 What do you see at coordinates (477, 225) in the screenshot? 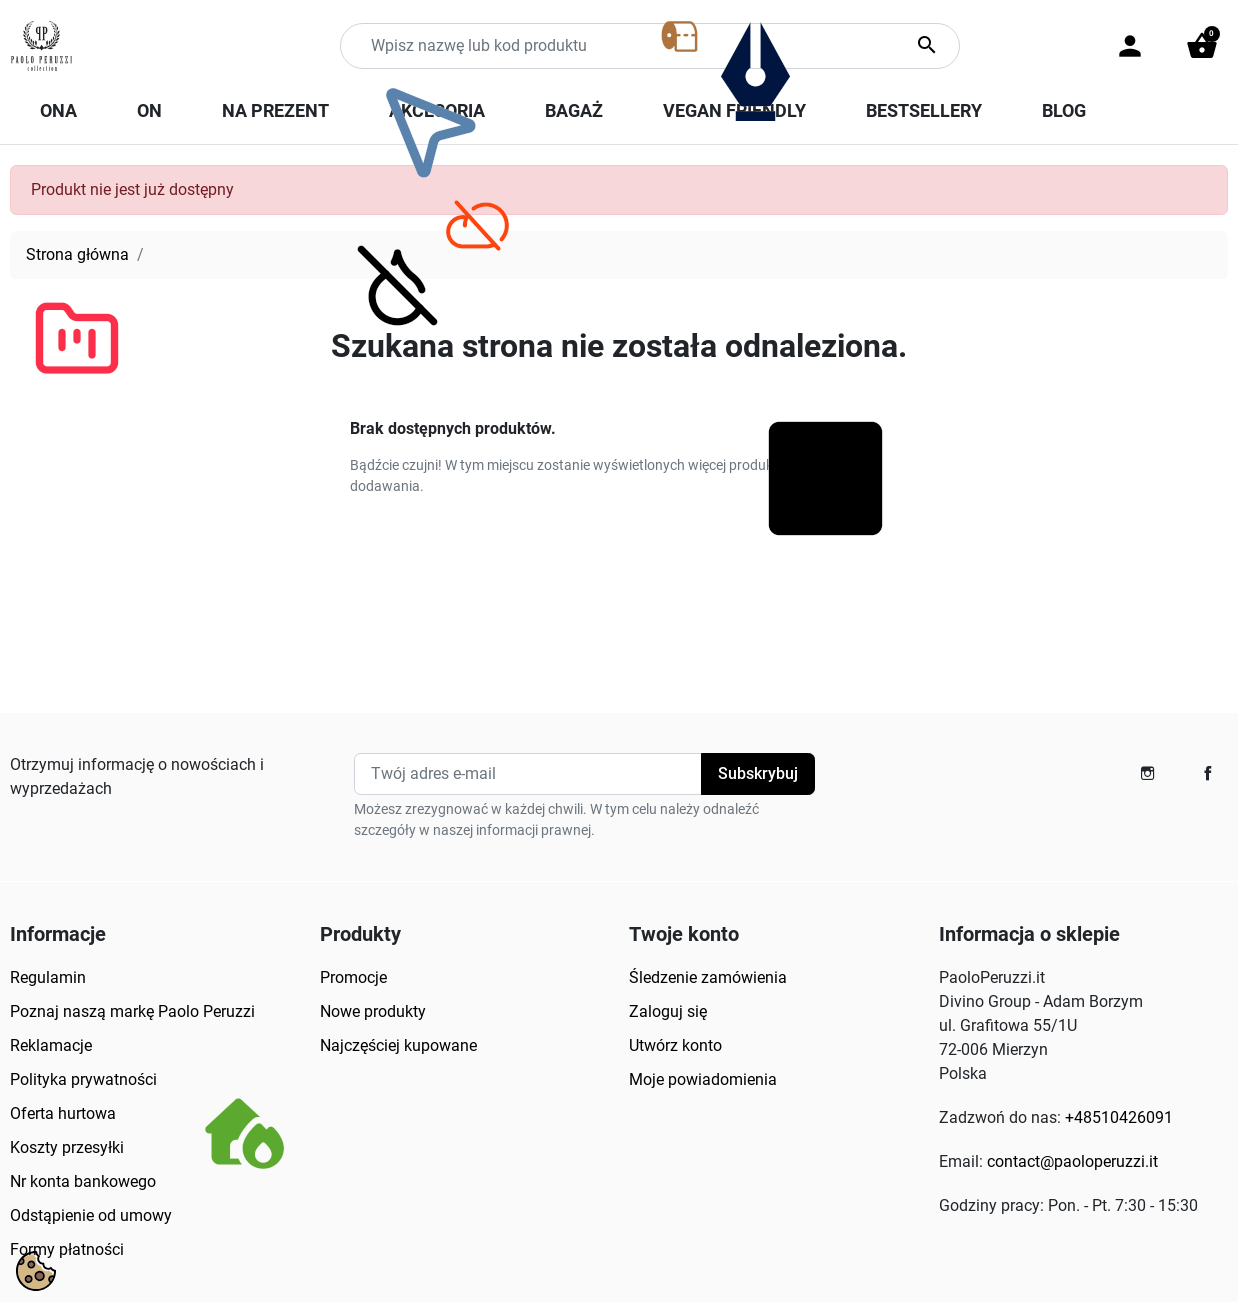
I see `indicates cloud sync is disabled` at bounding box center [477, 225].